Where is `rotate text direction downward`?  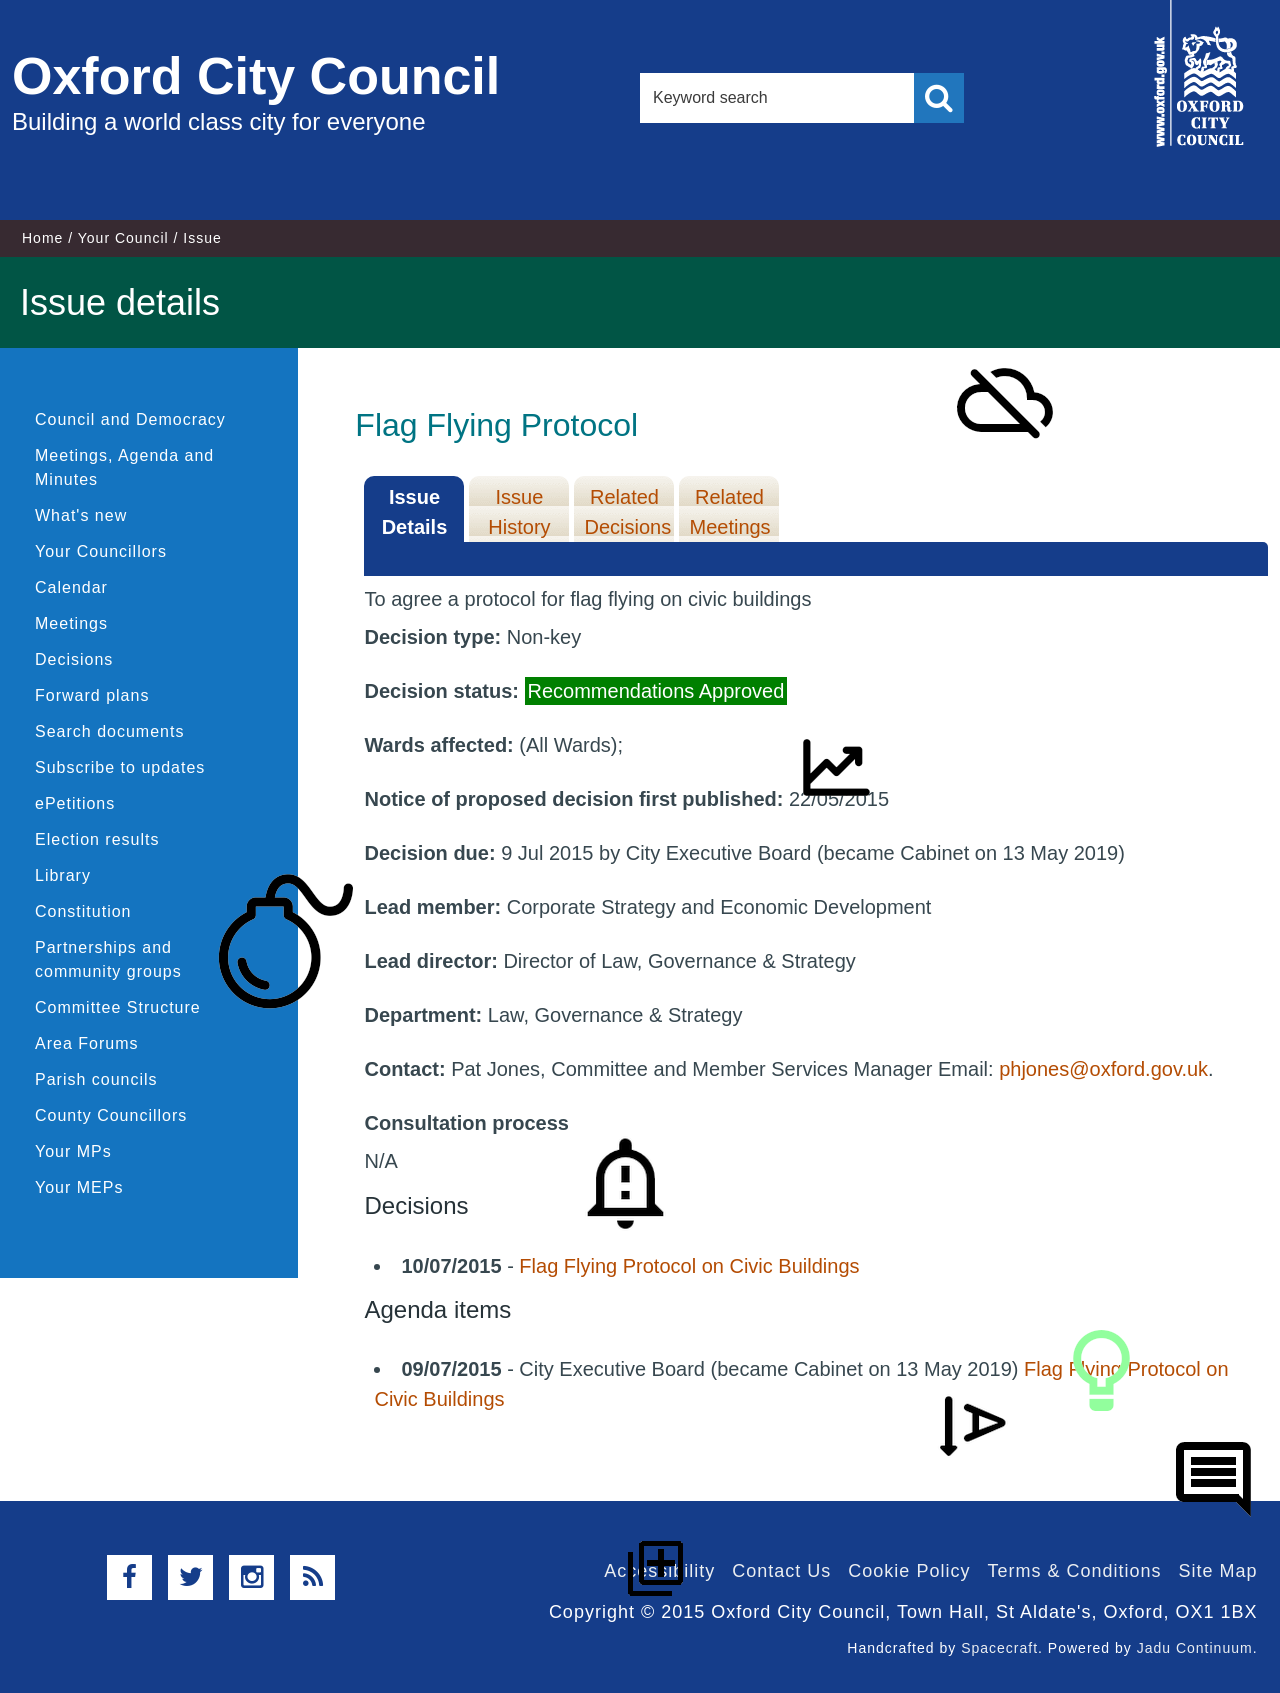 rotate text direction downward is located at coordinates (971, 1426).